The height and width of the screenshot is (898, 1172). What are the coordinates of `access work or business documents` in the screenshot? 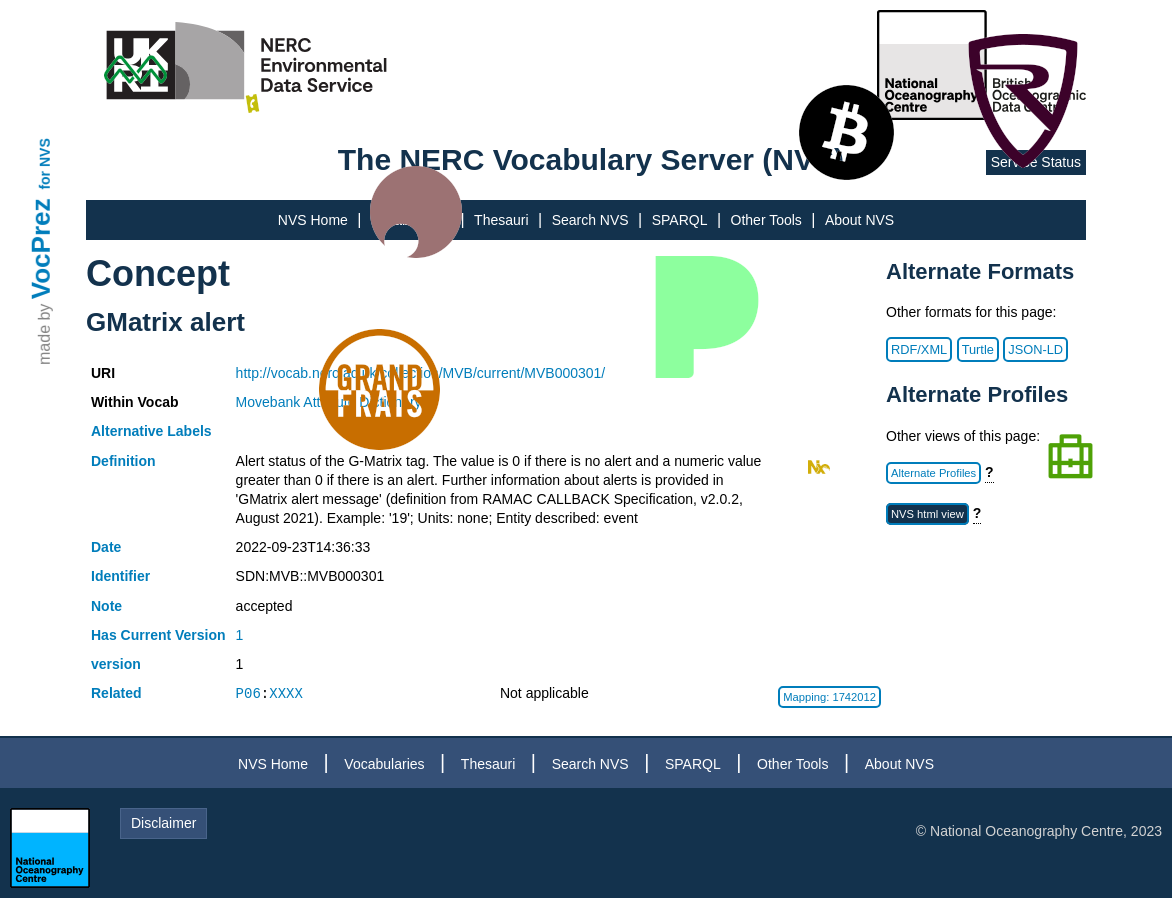 It's located at (1070, 458).